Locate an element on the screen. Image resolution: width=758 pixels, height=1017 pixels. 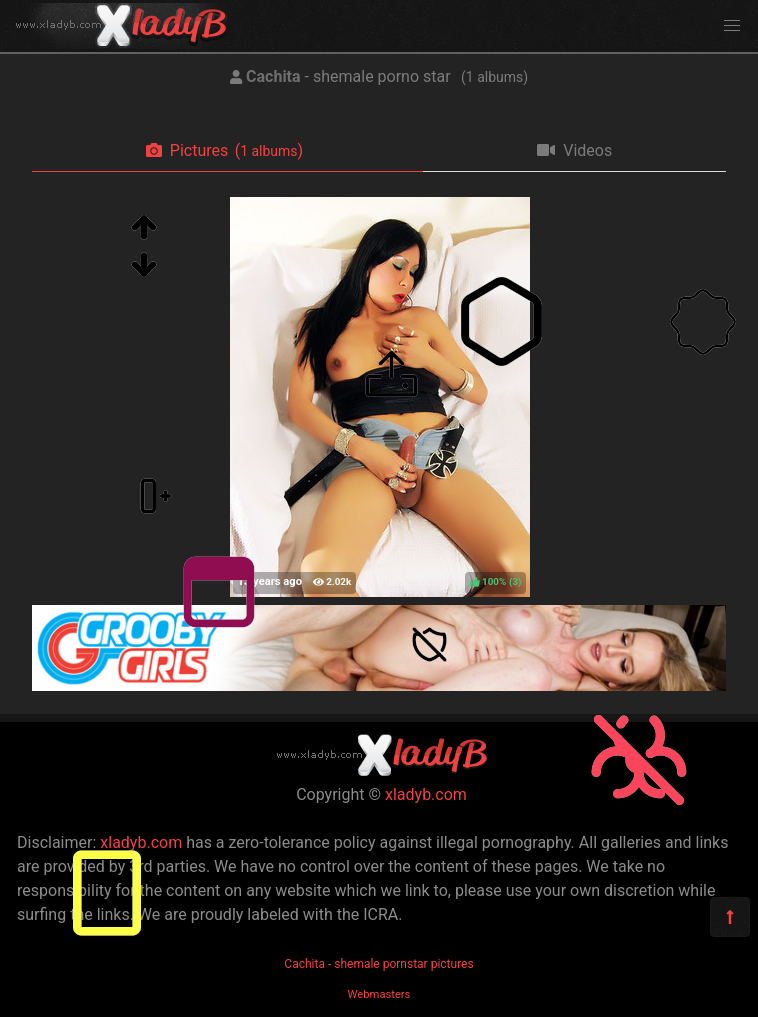
disable security protection is located at coordinates (429, 644).